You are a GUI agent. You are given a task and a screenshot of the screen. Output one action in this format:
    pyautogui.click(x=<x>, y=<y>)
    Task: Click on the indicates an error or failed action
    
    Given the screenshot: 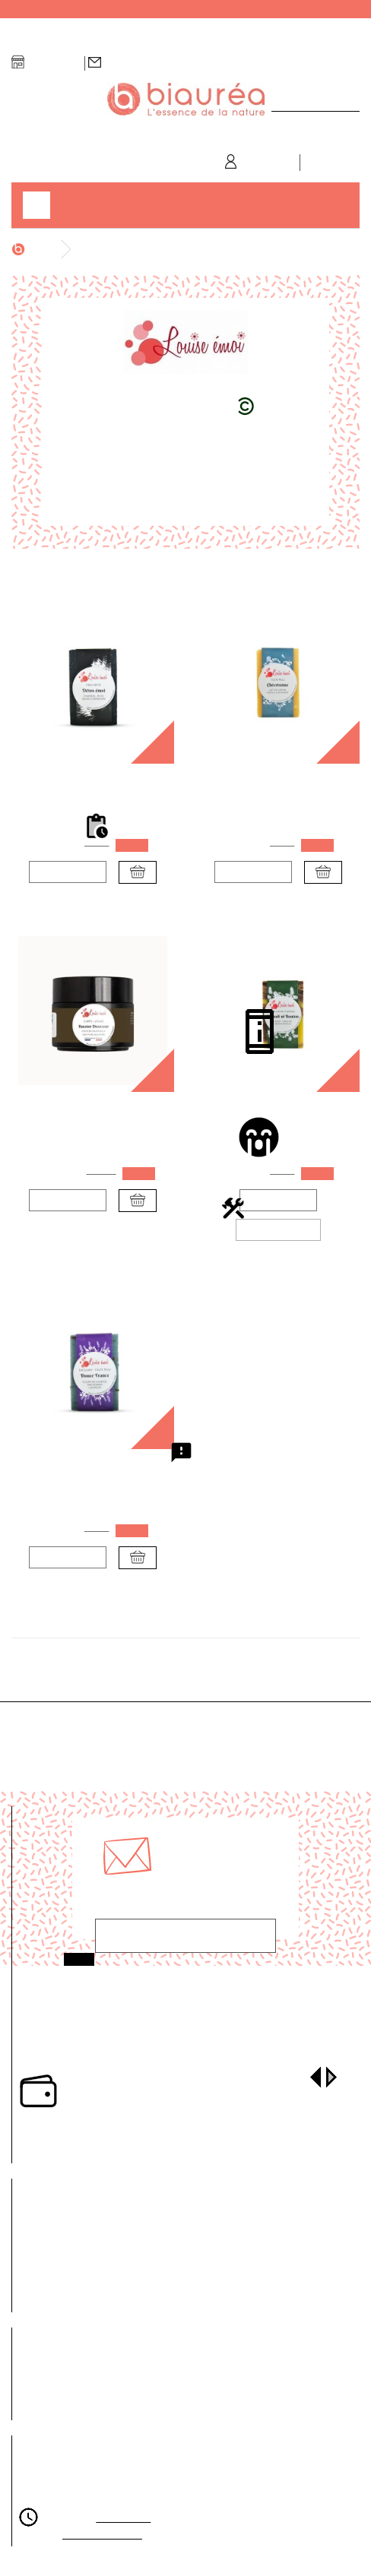 What is the action you would take?
    pyautogui.click(x=258, y=1137)
    